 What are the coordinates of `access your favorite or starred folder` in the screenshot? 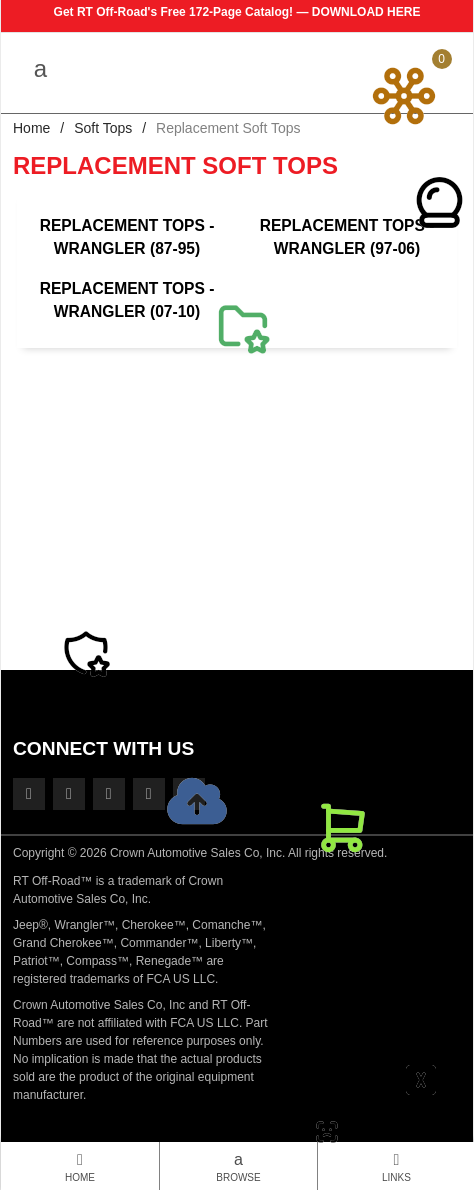 It's located at (243, 327).